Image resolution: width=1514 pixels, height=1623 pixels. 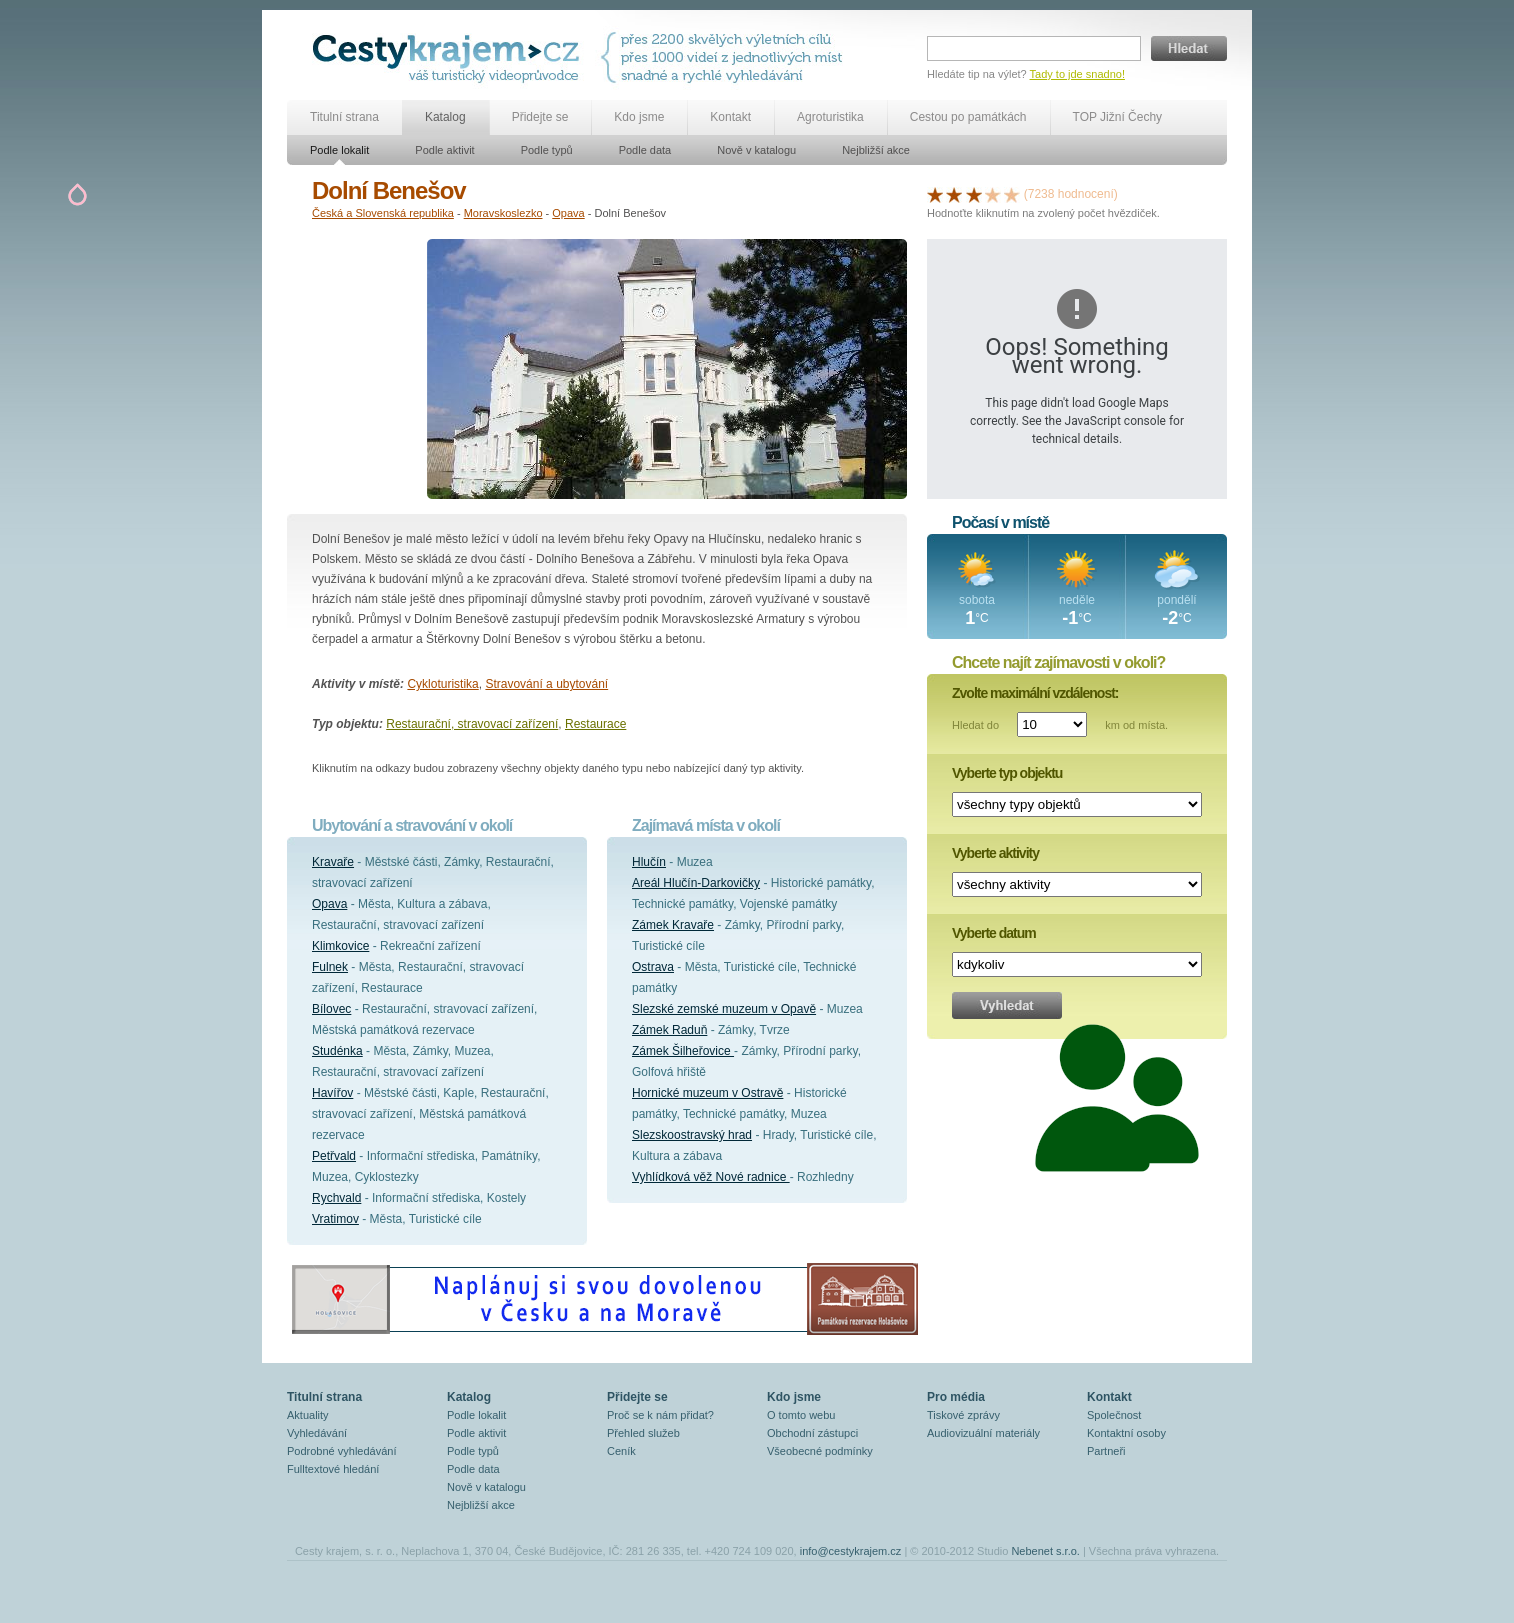 I want to click on view contacts or friends list, so click(x=1117, y=1098).